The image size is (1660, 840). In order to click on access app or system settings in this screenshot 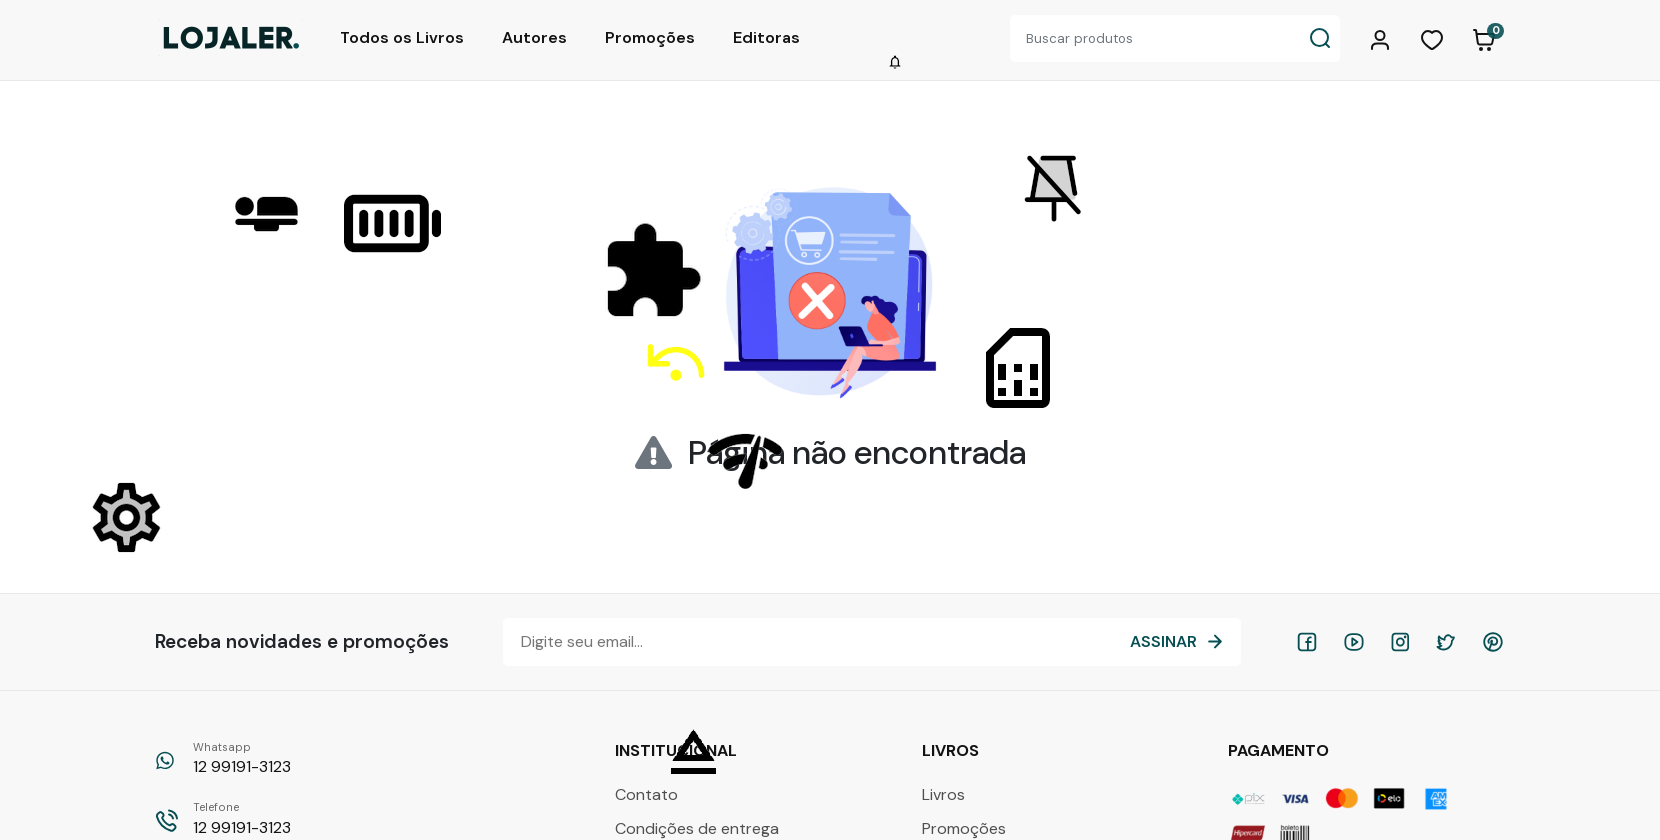, I will do `click(126, 517)`.